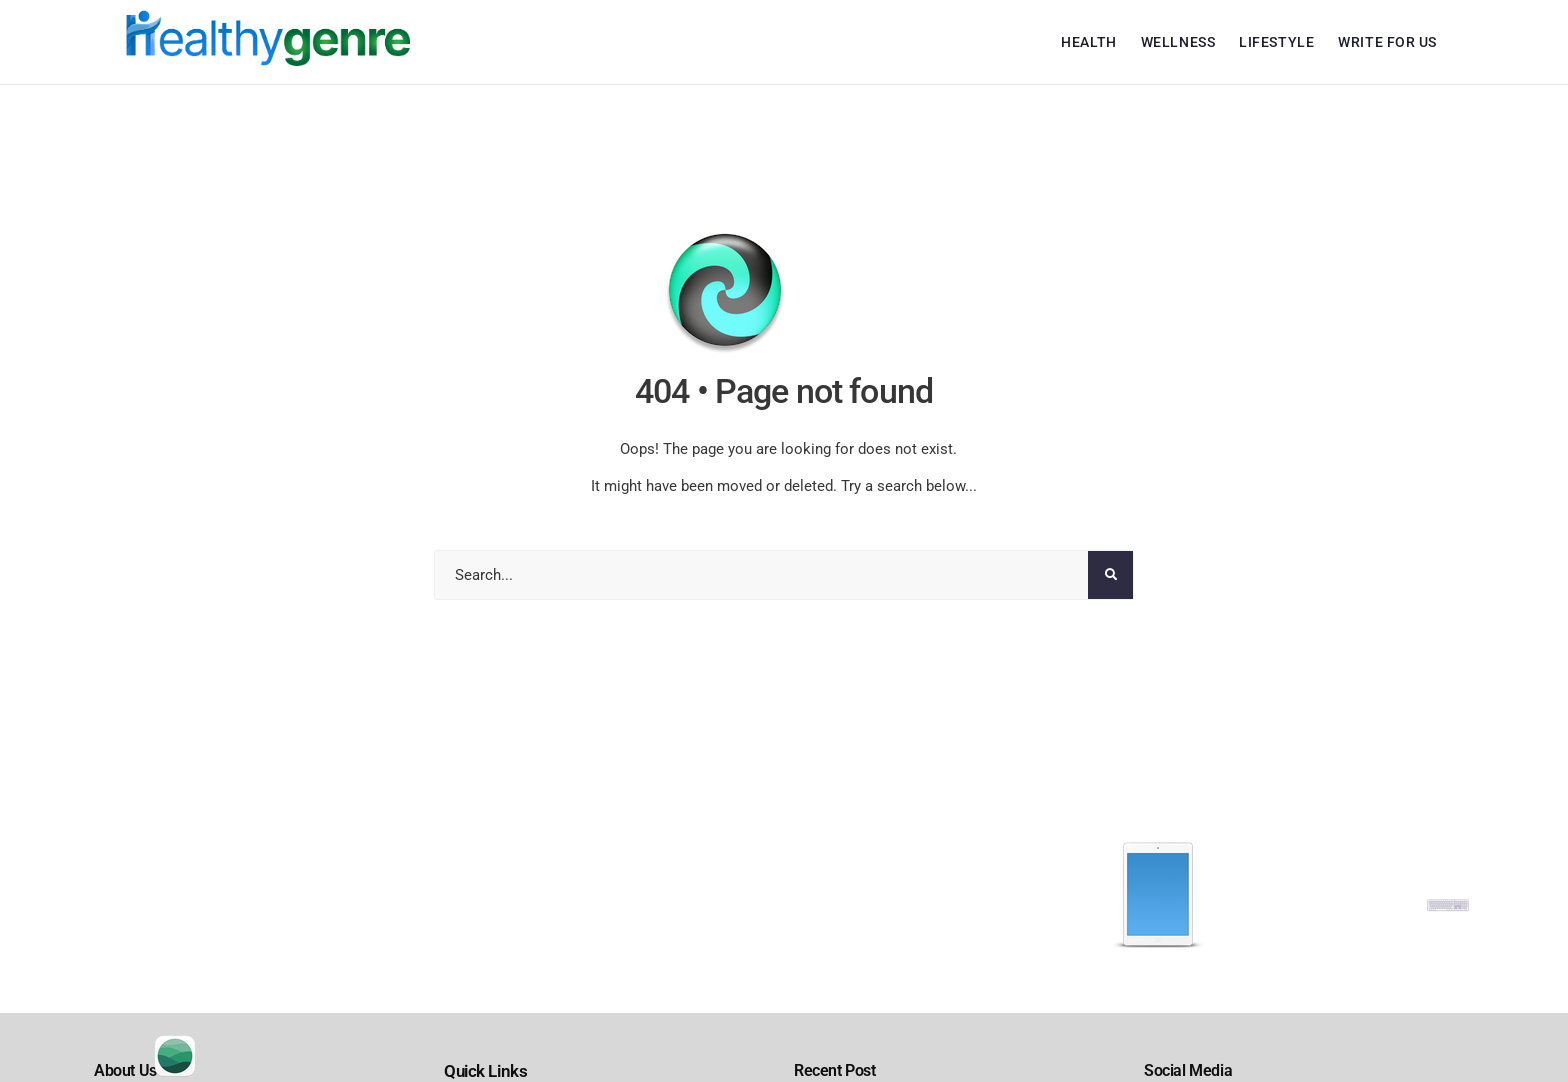 This screenshot has width=1568, height=1082. Describe the element at coordinates (1448, 905) in the screenshot. I see `connect a bluetooth keyboard` at that location.